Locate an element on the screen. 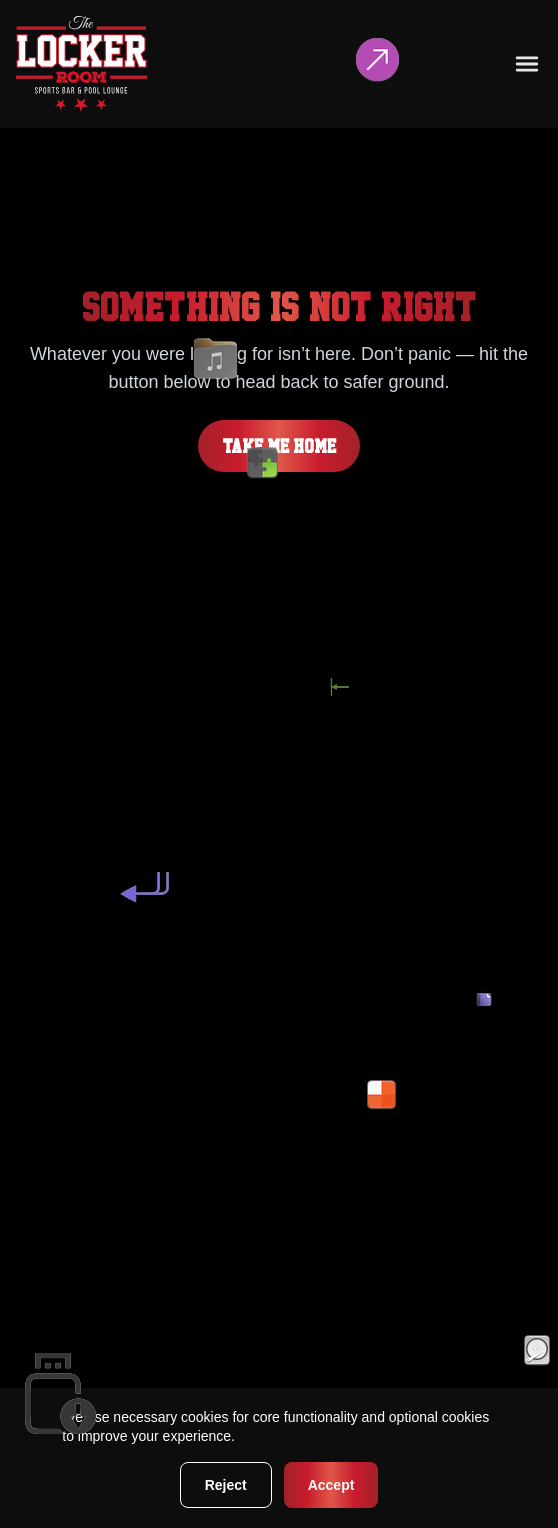  open extension manager app is located at coordinates (262, 462).